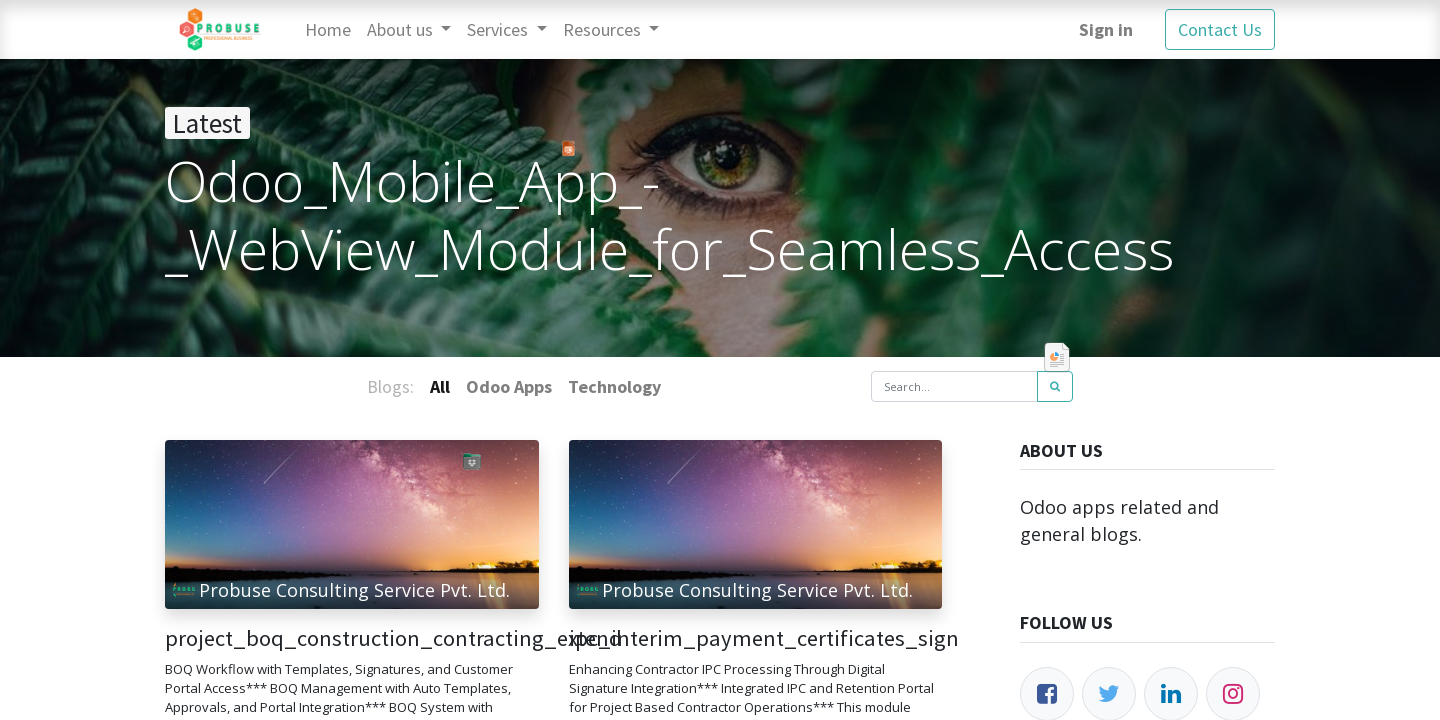 Image resolution: width=1440 pixels, height=720 pixels. I want to click on open a presentation file, so click(1057, 357).